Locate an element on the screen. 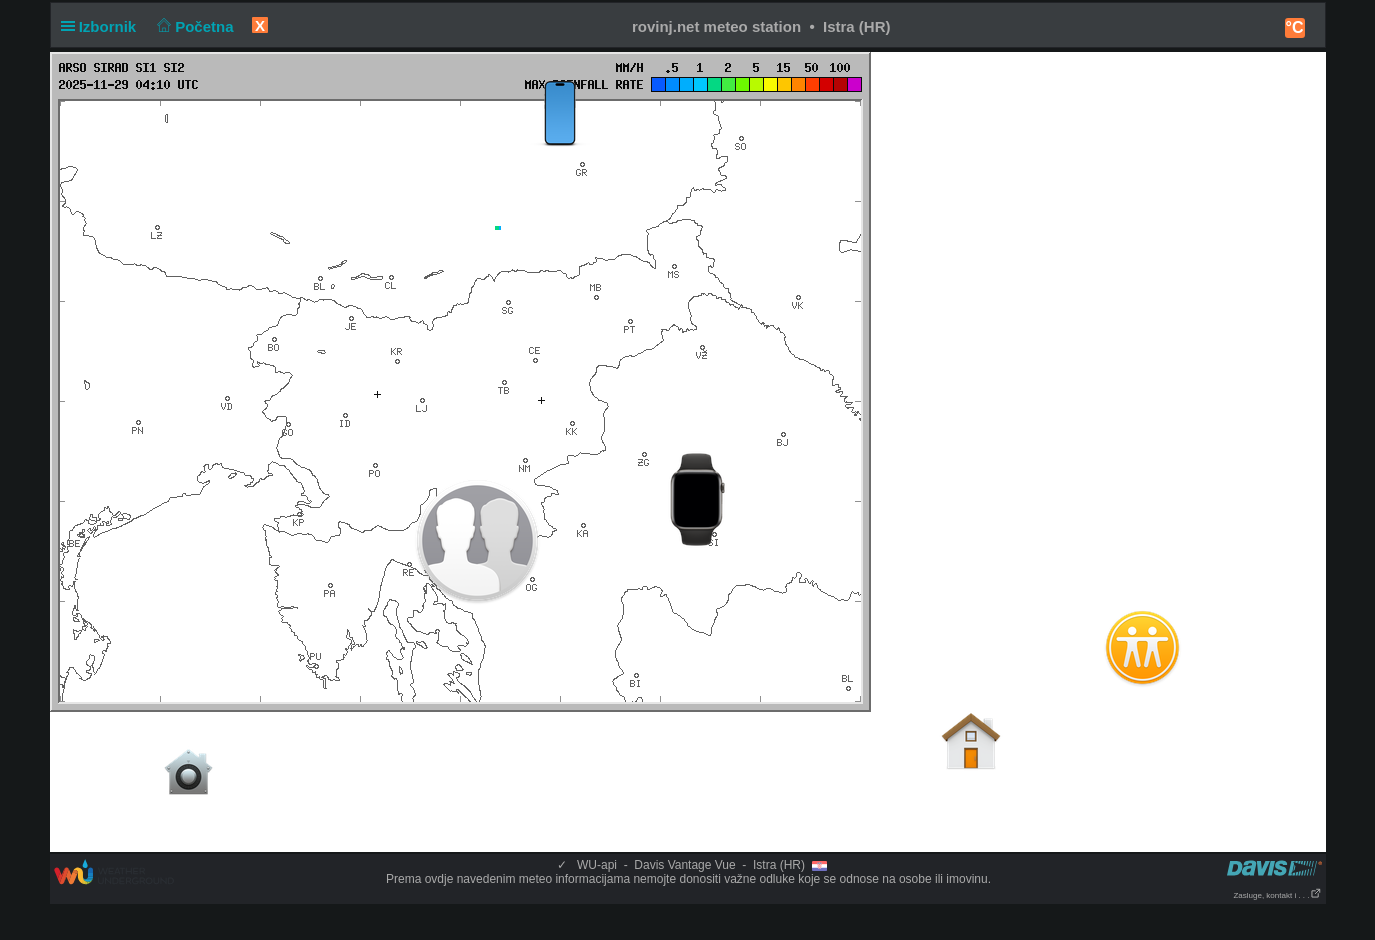 This screenshot has width=1375, height=940. manage user groups is located at coordinates (477, 540).